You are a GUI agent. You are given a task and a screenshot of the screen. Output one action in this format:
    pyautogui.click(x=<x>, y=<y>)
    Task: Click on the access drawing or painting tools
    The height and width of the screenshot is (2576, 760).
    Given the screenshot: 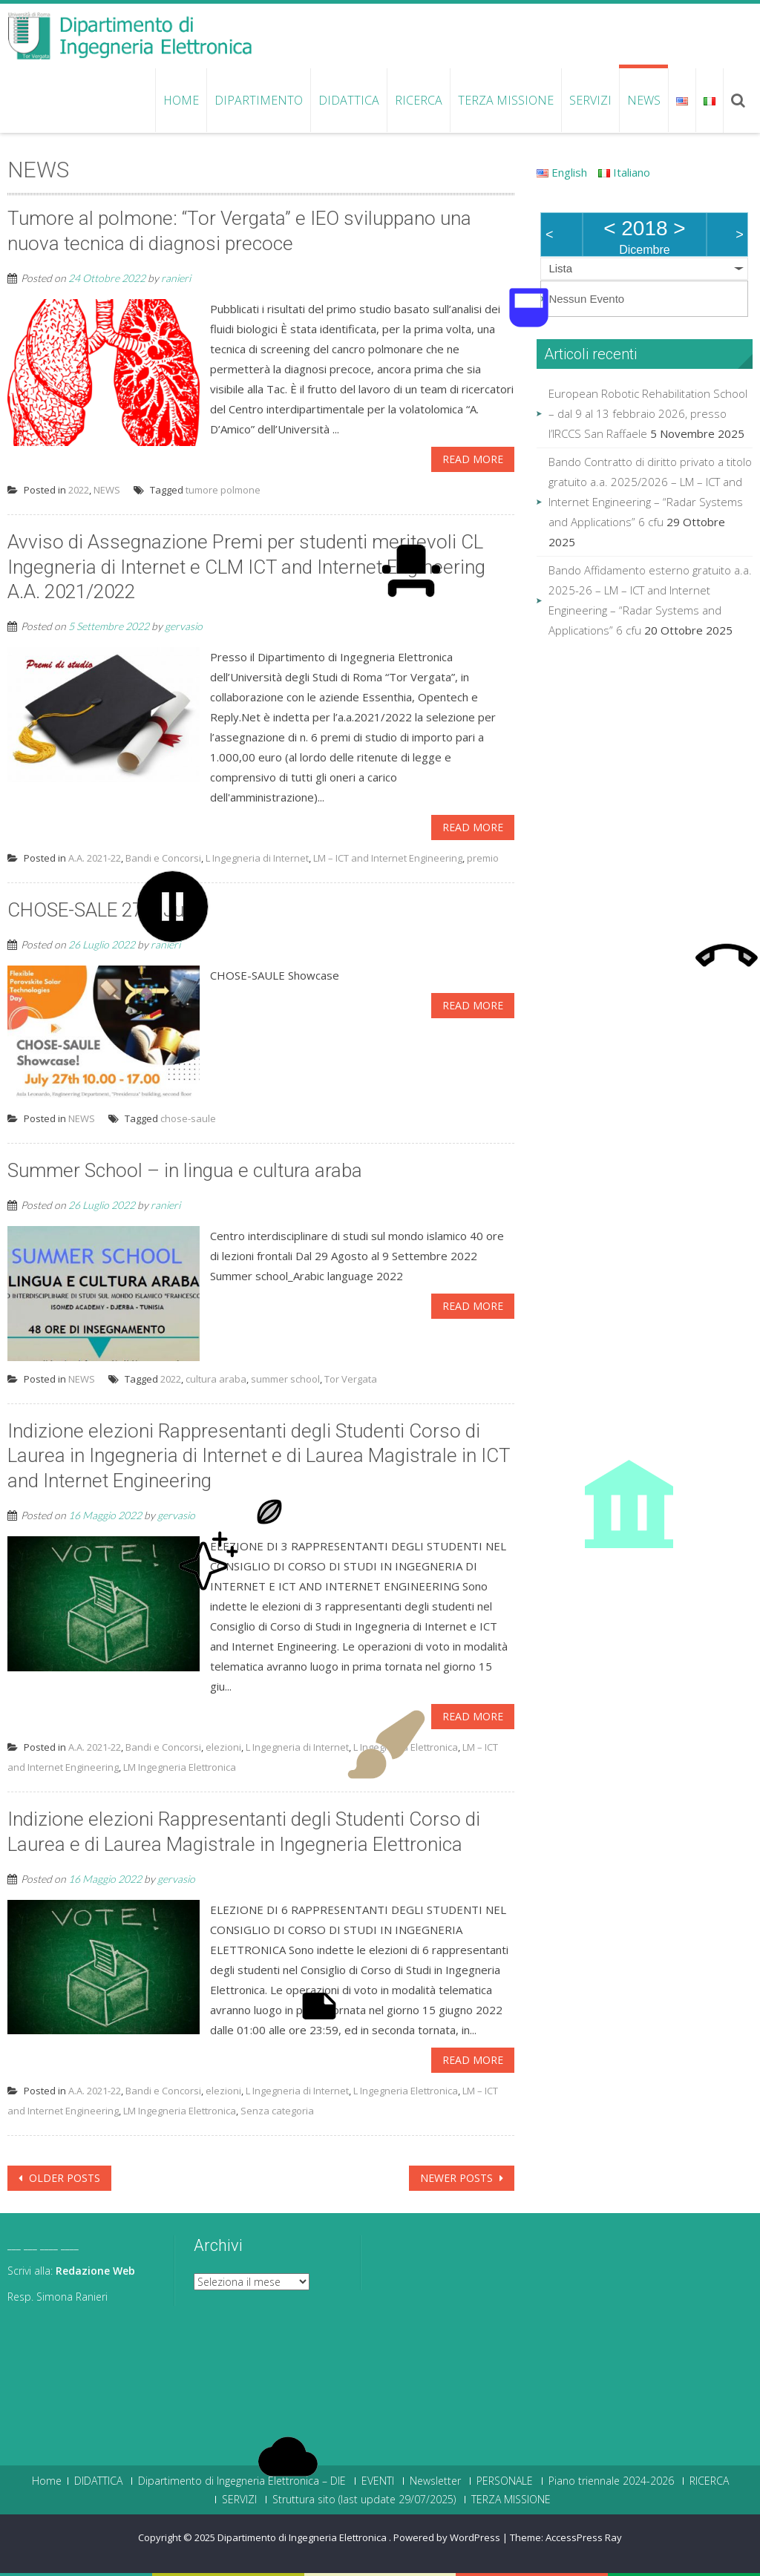 What is the action you would take?
    pyautogui.click(x=386, y=1744)
    